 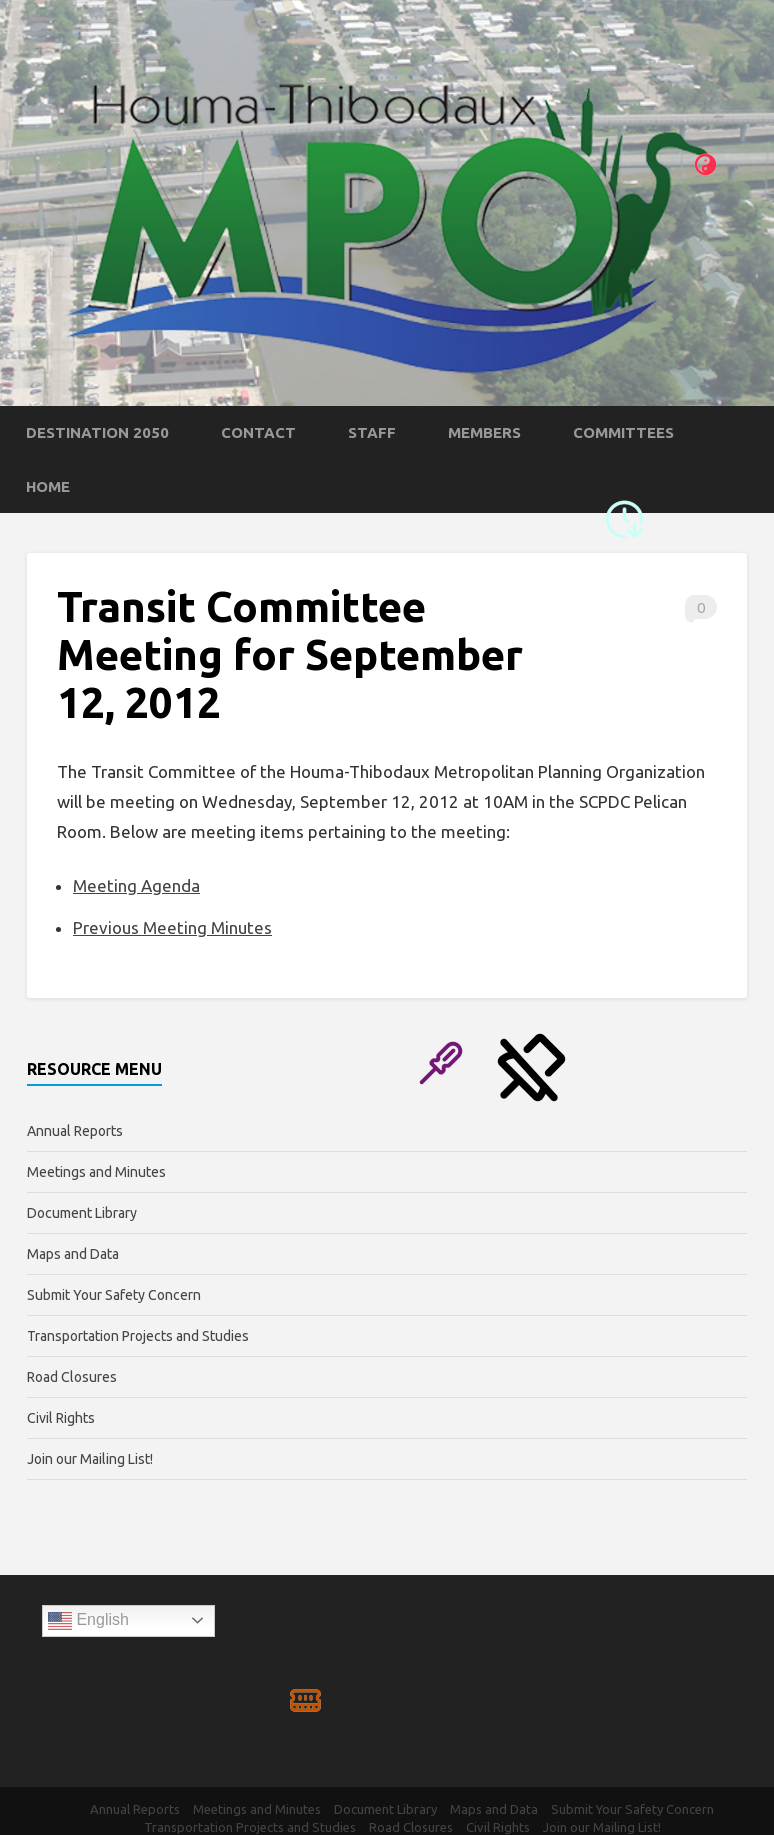 What do you see at coordinates (529, 1070) in the screenshot?
I see `unpin this item` at bounding box center [529, 1070].